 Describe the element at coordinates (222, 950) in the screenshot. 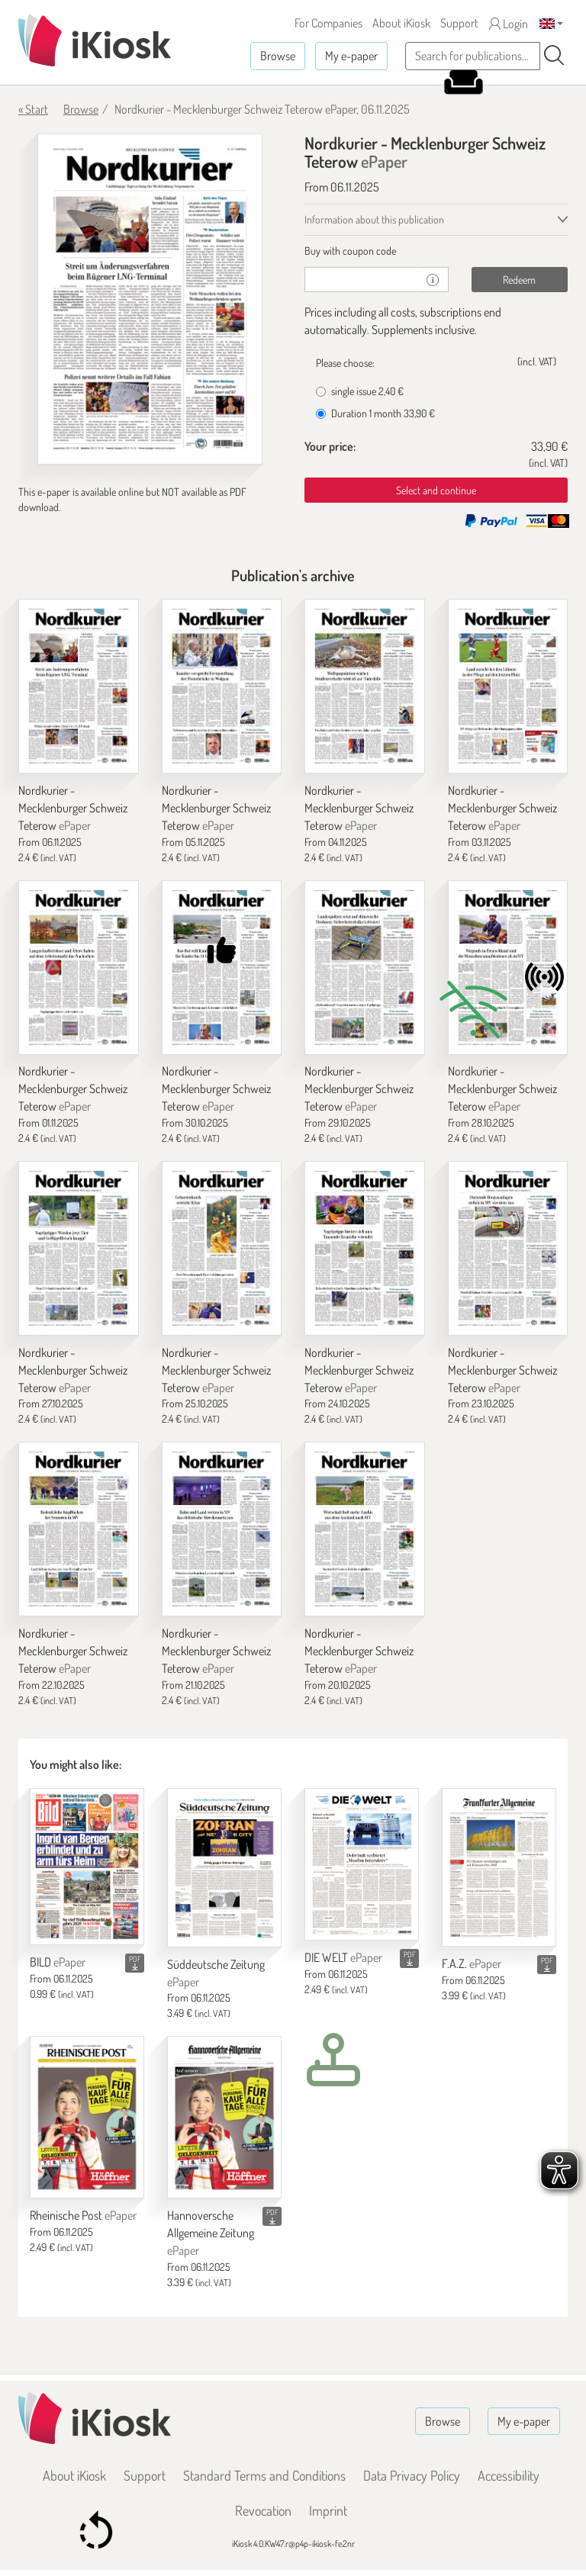

I see `like or upvote content` at that location.